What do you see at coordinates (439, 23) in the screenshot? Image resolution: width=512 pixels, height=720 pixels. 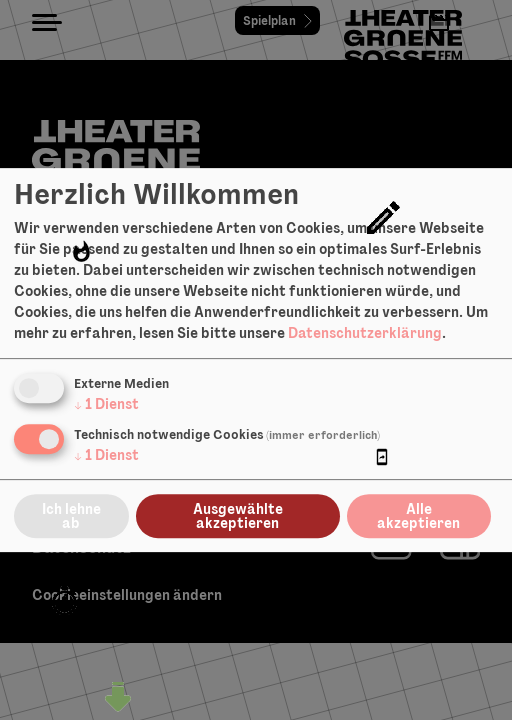 I see `create a new video project` at bounding box center [439, 23].